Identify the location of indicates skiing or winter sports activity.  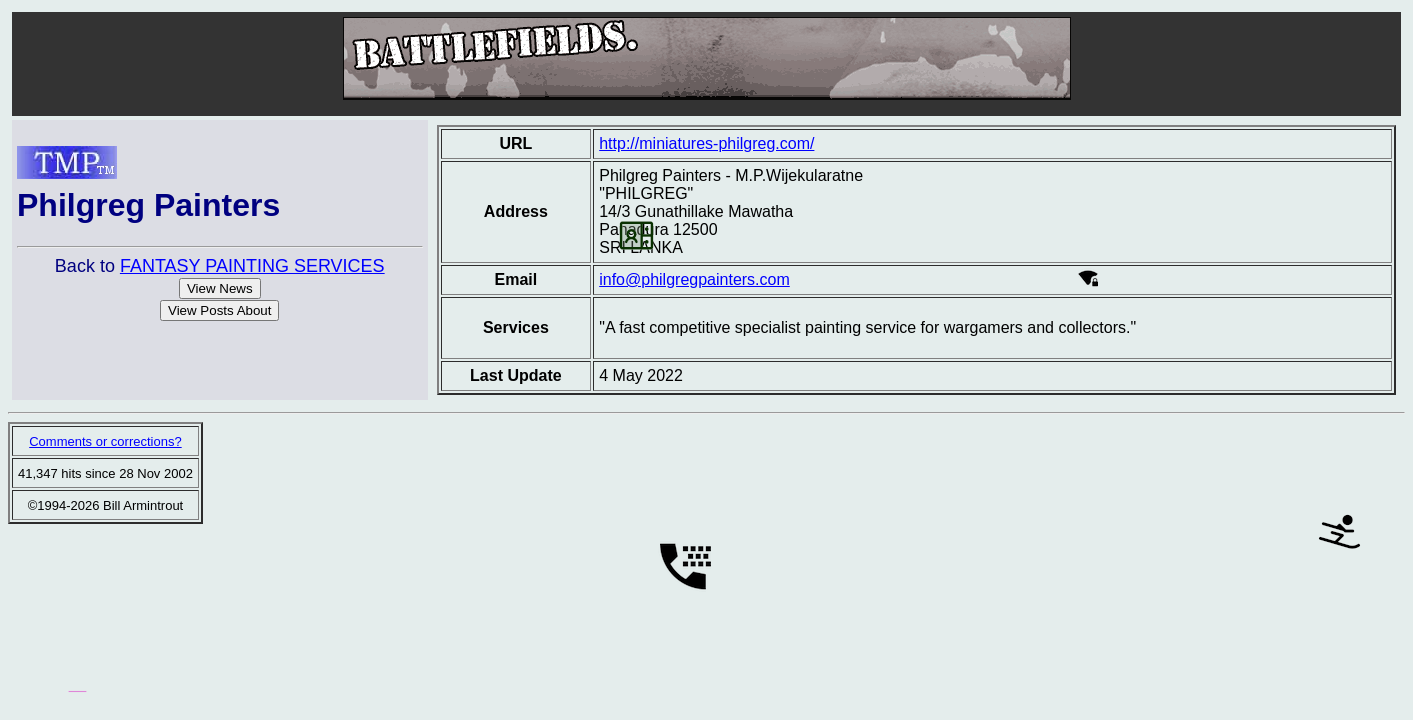
(1339, 532).